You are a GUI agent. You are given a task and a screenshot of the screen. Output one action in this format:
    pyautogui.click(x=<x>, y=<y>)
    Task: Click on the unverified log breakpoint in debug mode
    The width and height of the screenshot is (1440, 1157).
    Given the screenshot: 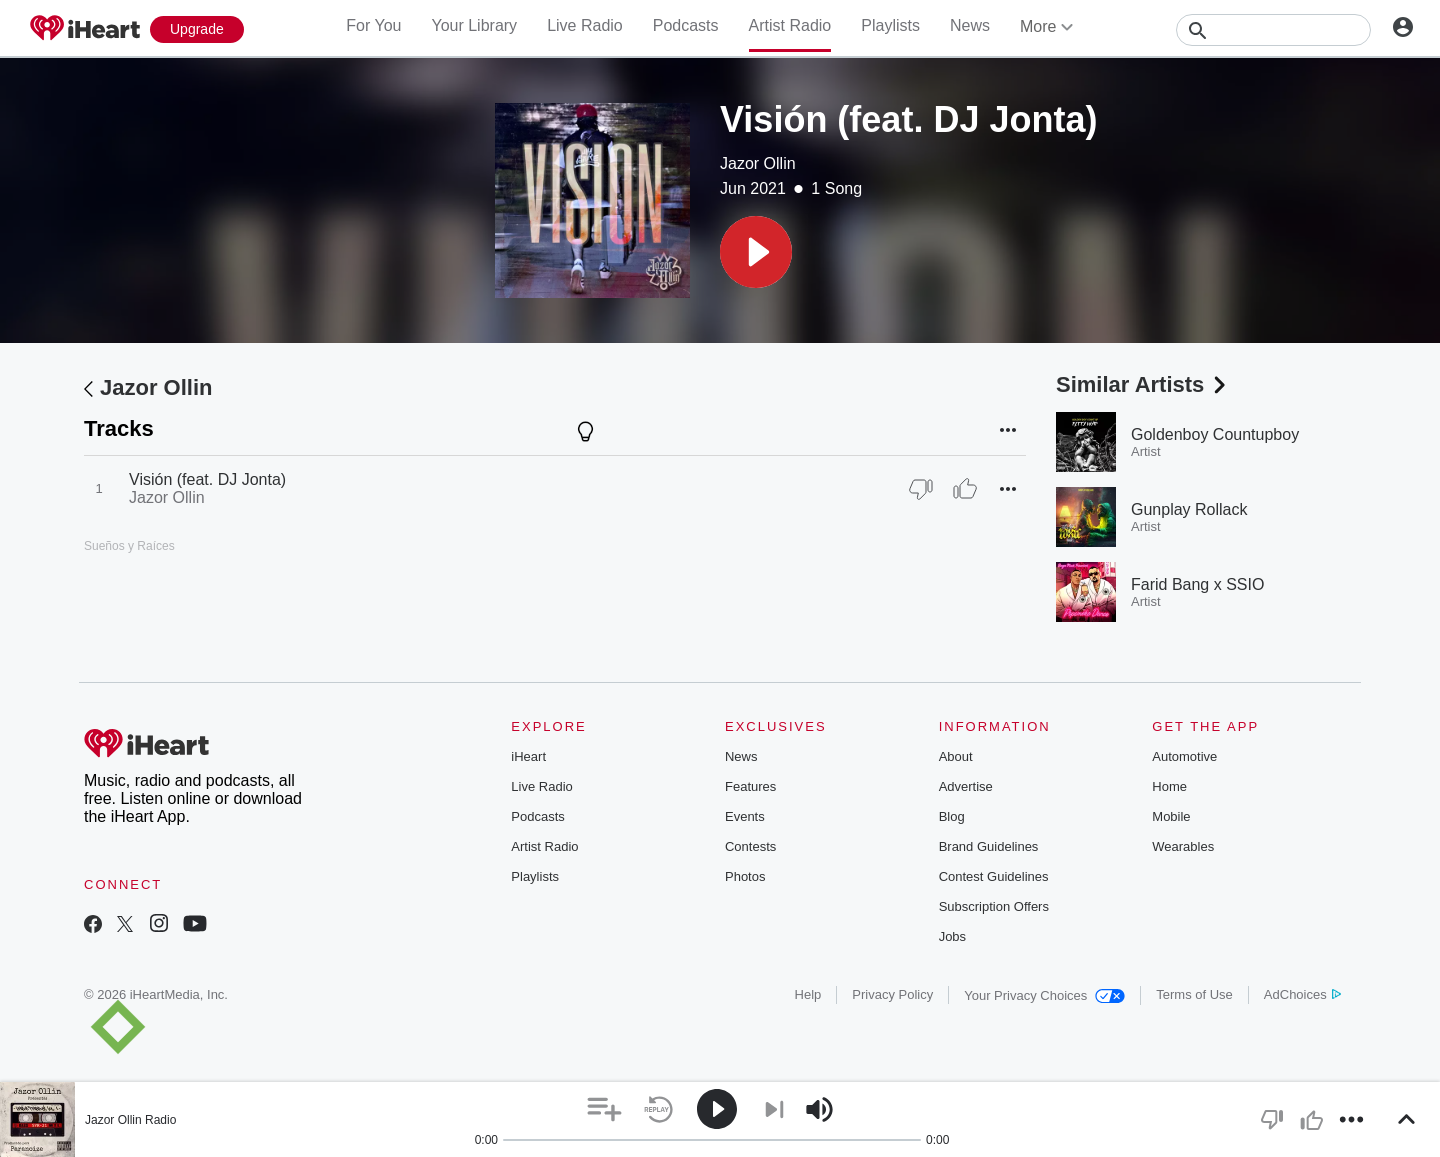 What is the action you would take?
    pyautogui.click(x=118, y=1027)
    